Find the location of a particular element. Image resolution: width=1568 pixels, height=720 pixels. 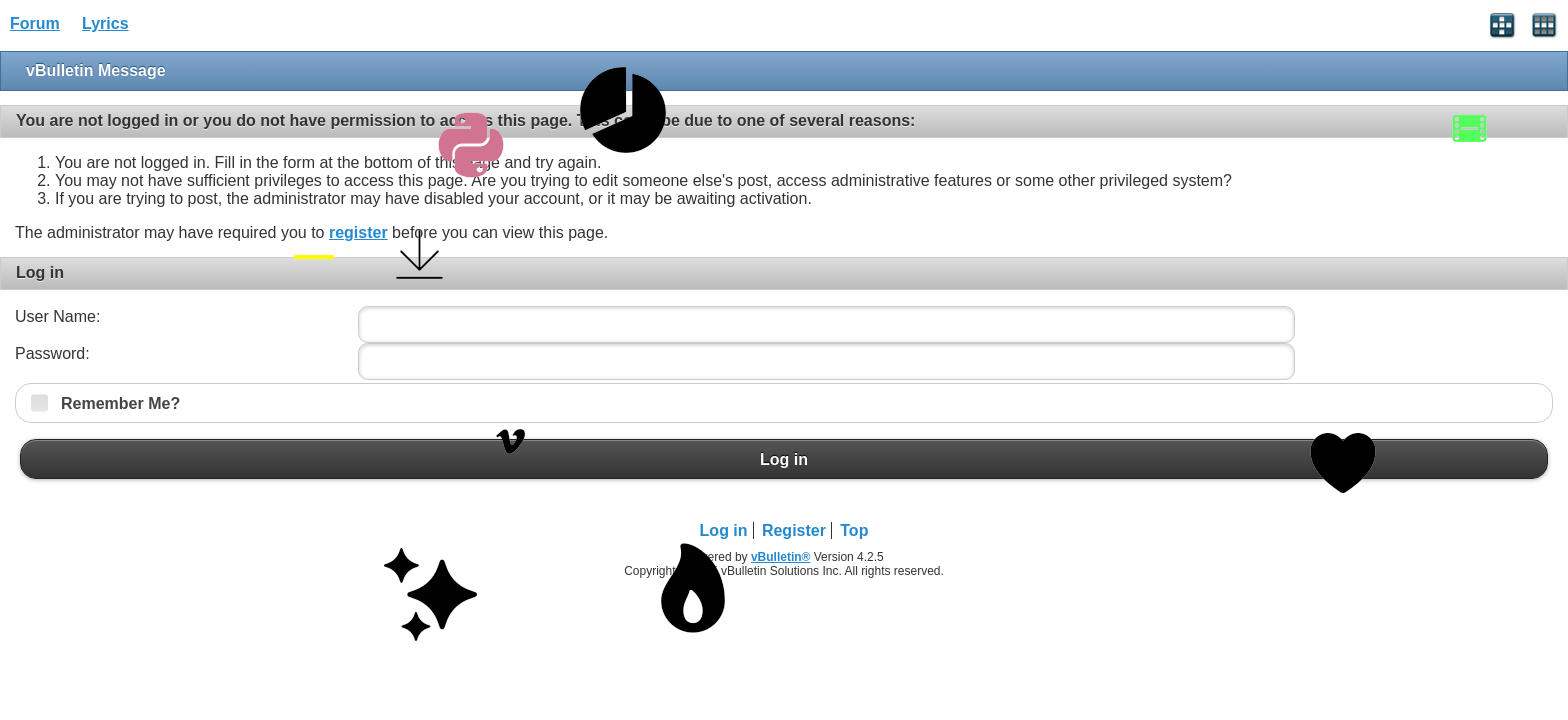

access video or movie content is located at coordinates (1469, 128).